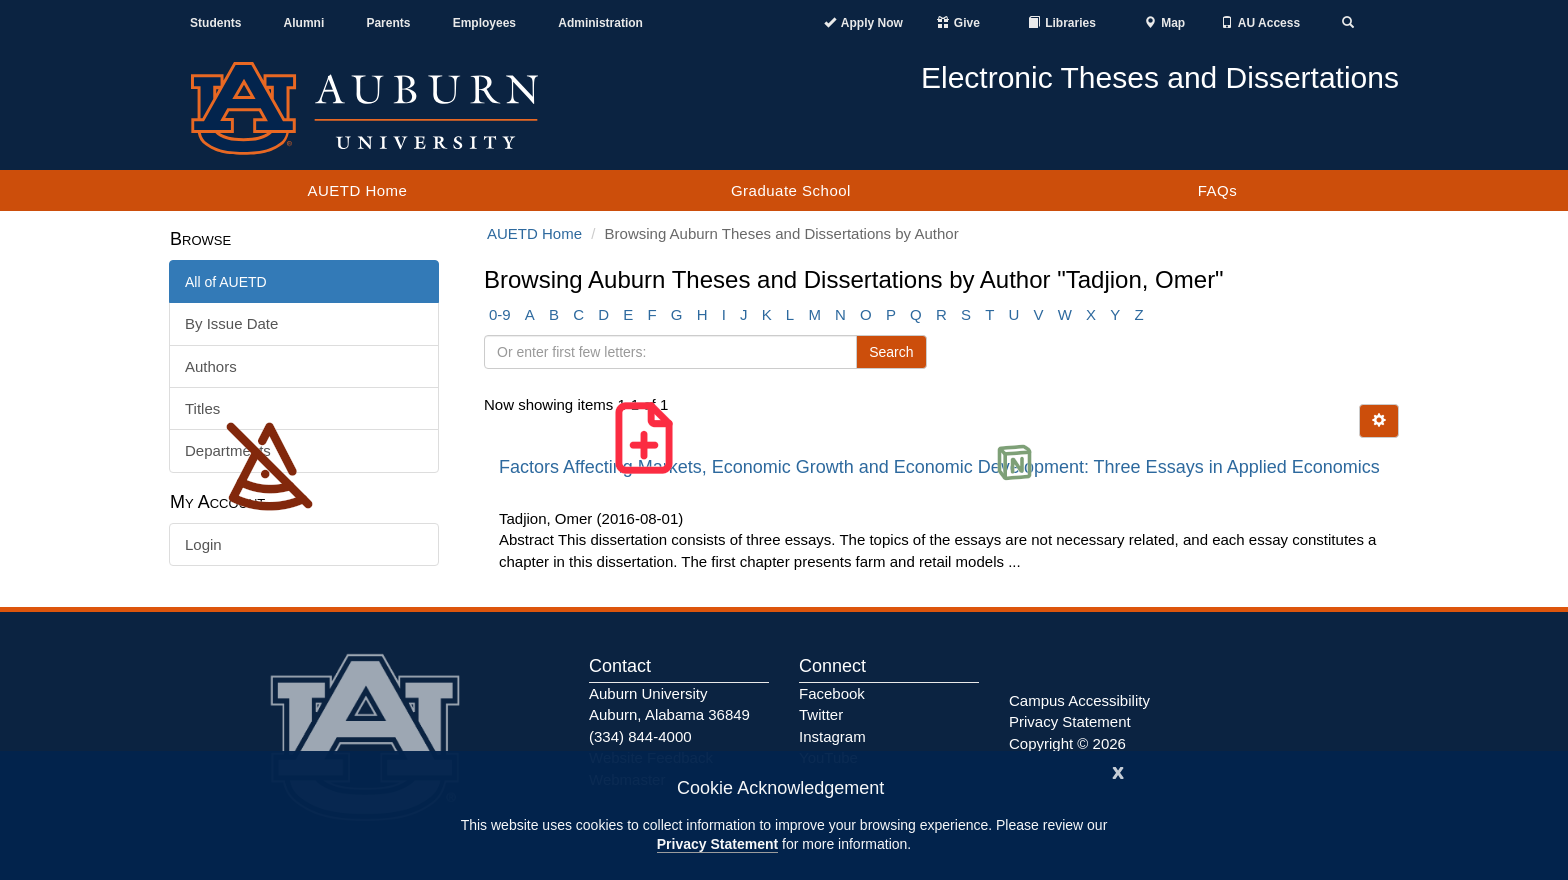 This screenshot has height=880, width=1568. I want to click on indicates pizza is unavailable or sold out, so click(269, 465).